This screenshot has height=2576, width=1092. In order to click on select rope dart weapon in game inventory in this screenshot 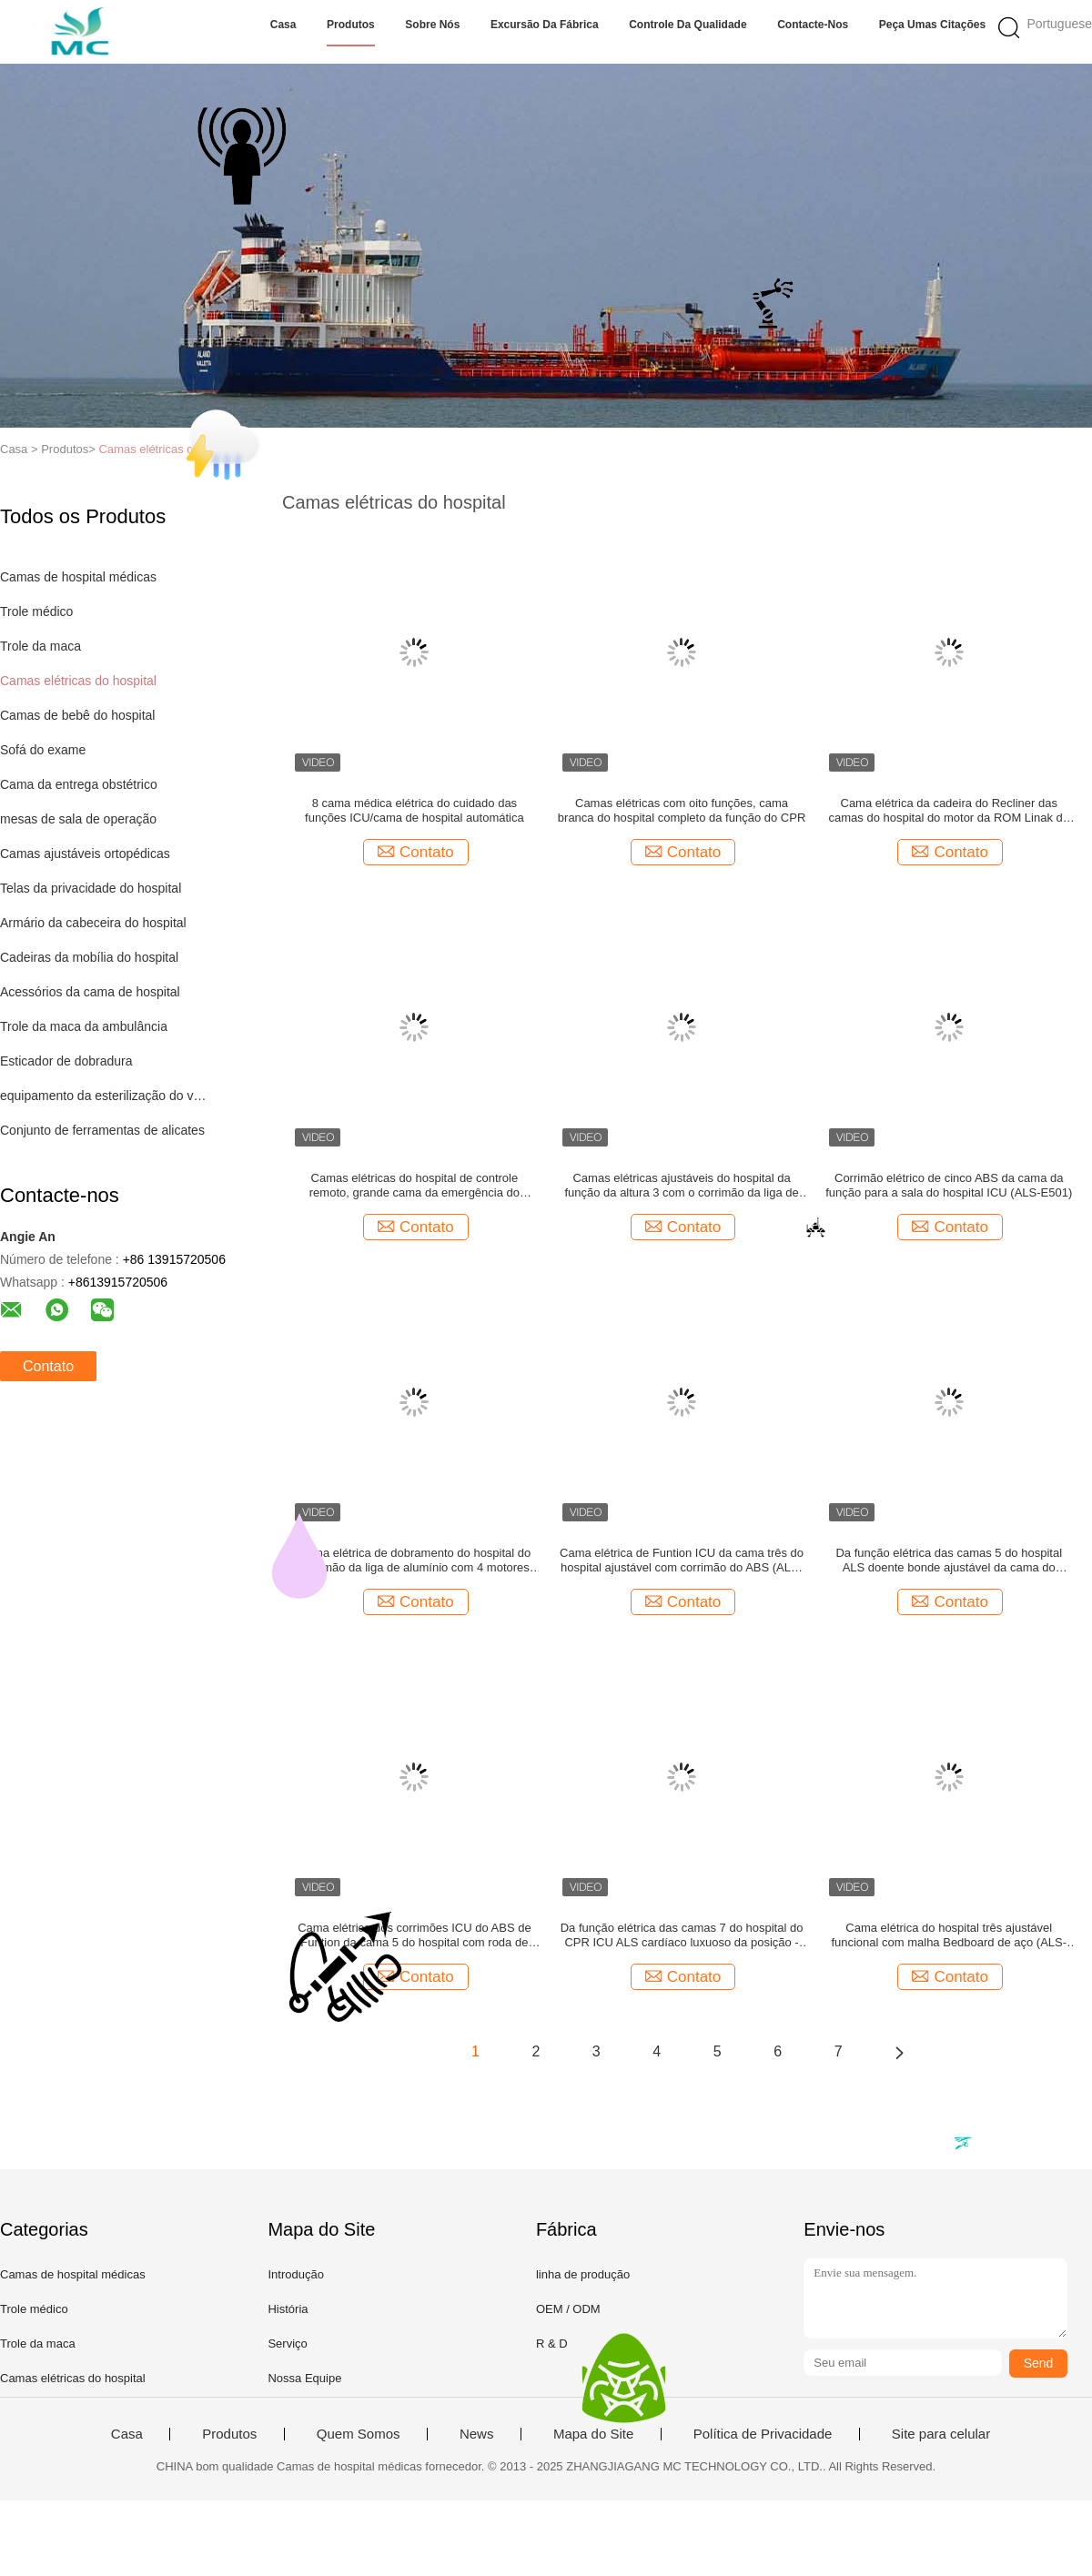, I will do `click(345, 1966)`.